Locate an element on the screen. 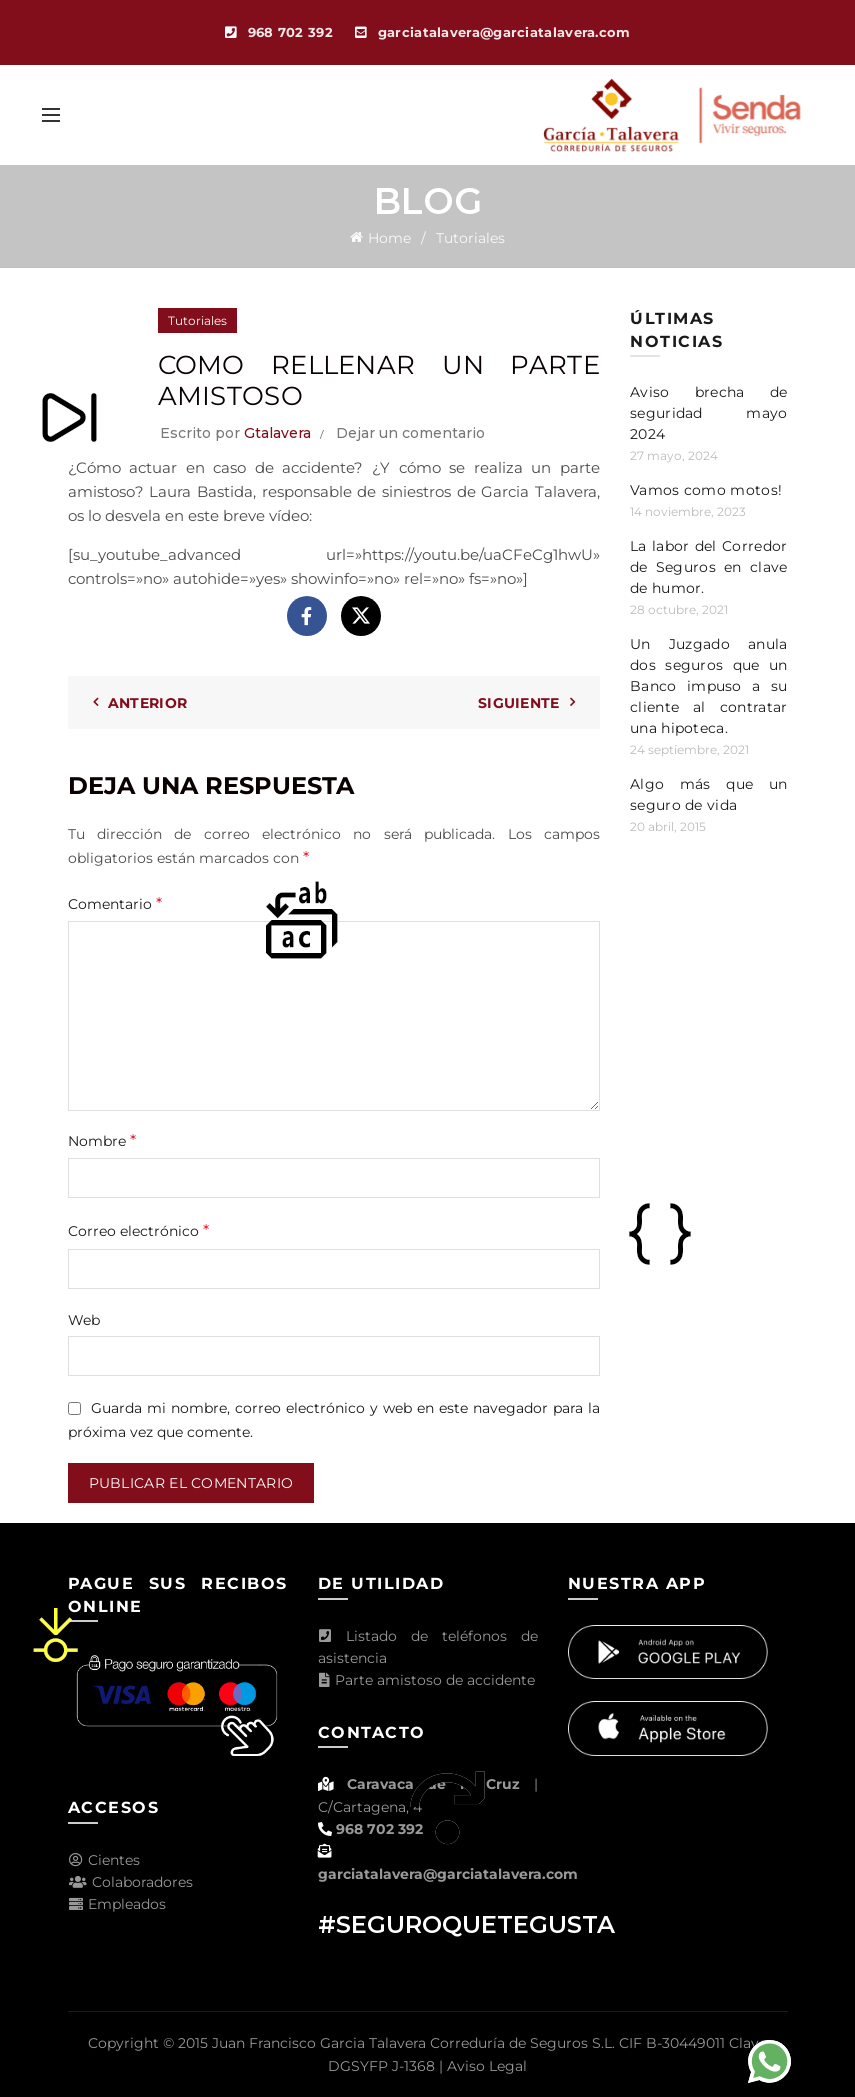 Image resolution: width=855 pixels, height=2097 pixels. skip to the next track or video is located at coordinates (69, 417).